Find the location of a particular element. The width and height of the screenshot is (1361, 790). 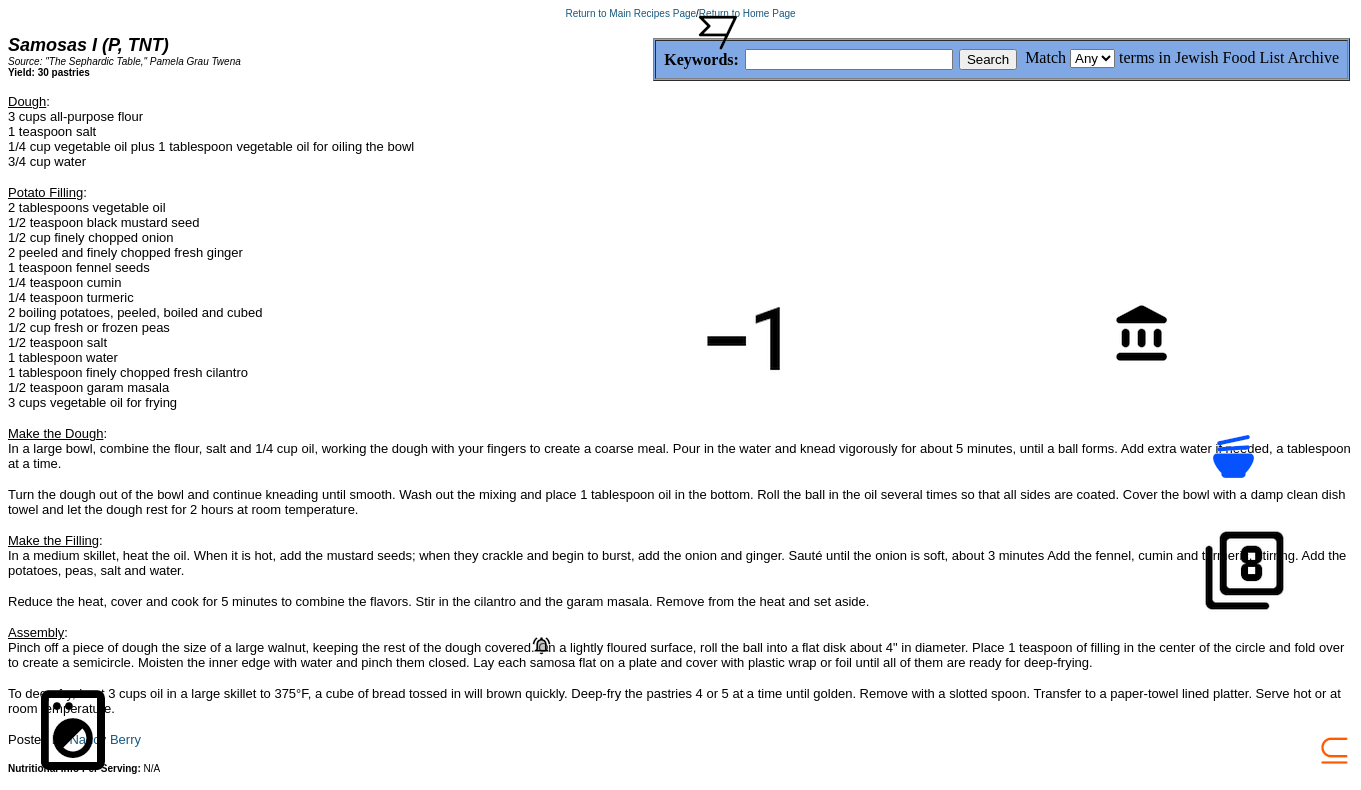

view layer 8 or item 8 in a stack is located at coordinates (1244, 570).